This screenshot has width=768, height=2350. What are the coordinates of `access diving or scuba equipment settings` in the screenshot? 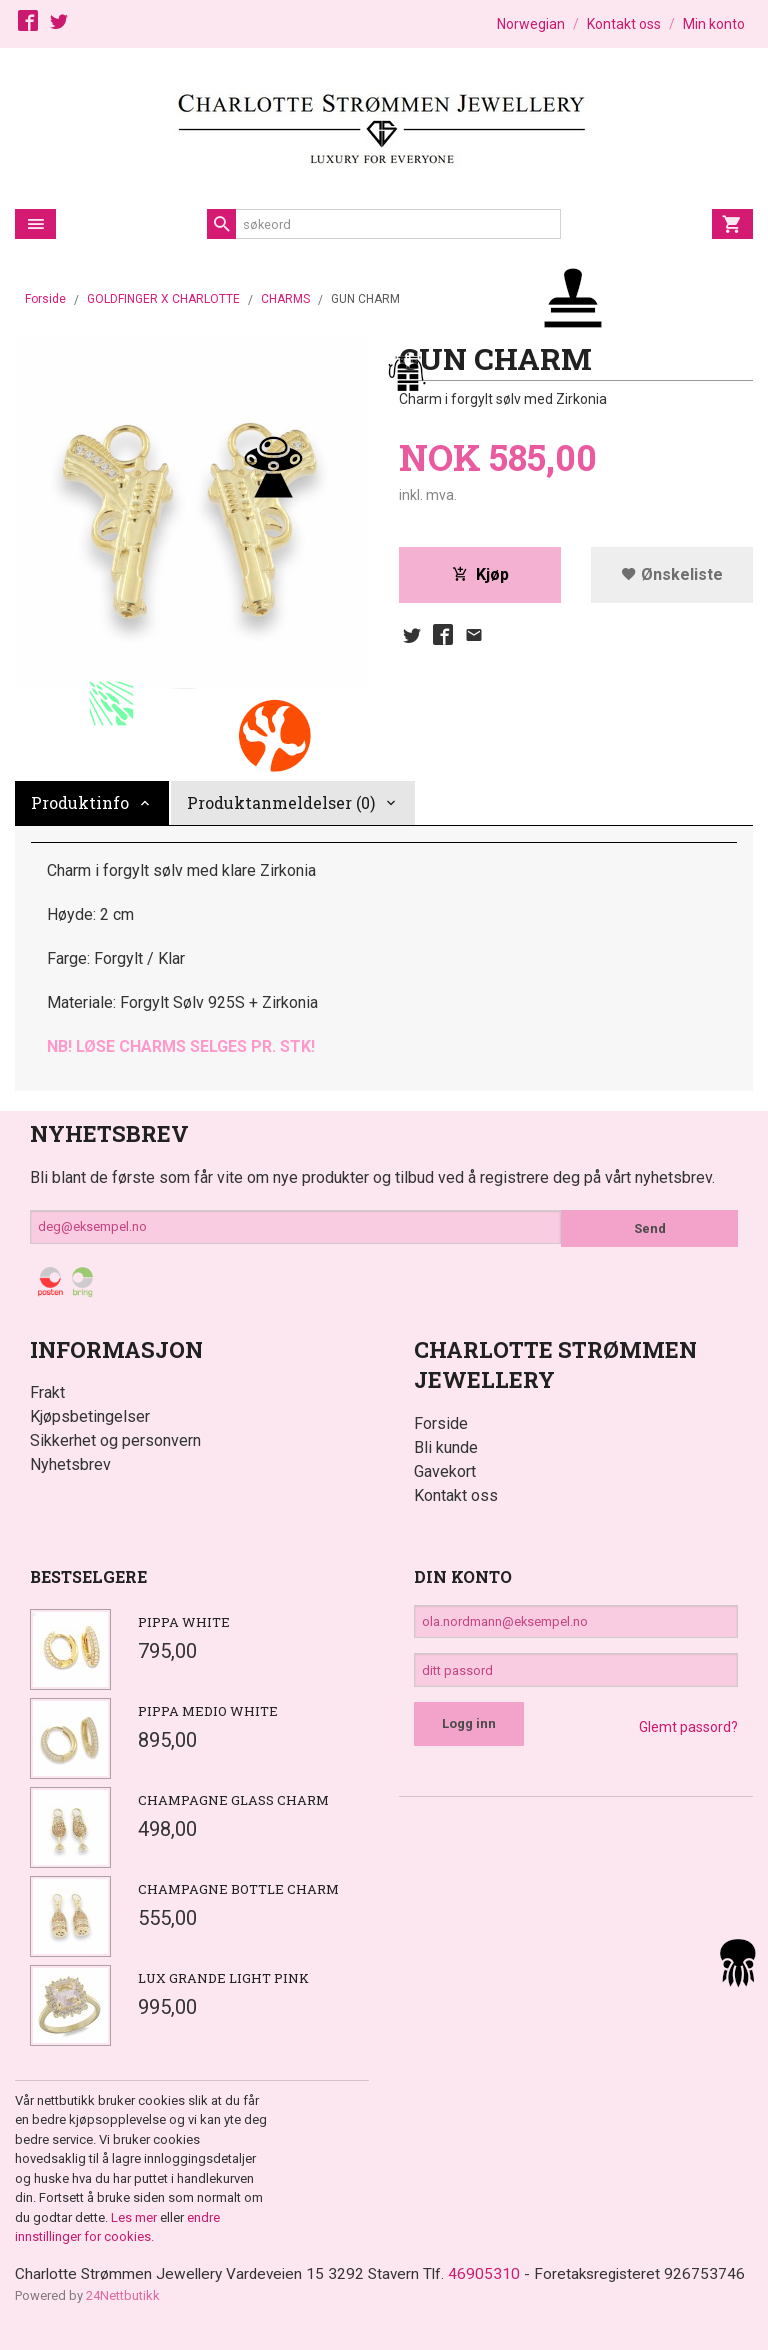 It's located at (408, 372).